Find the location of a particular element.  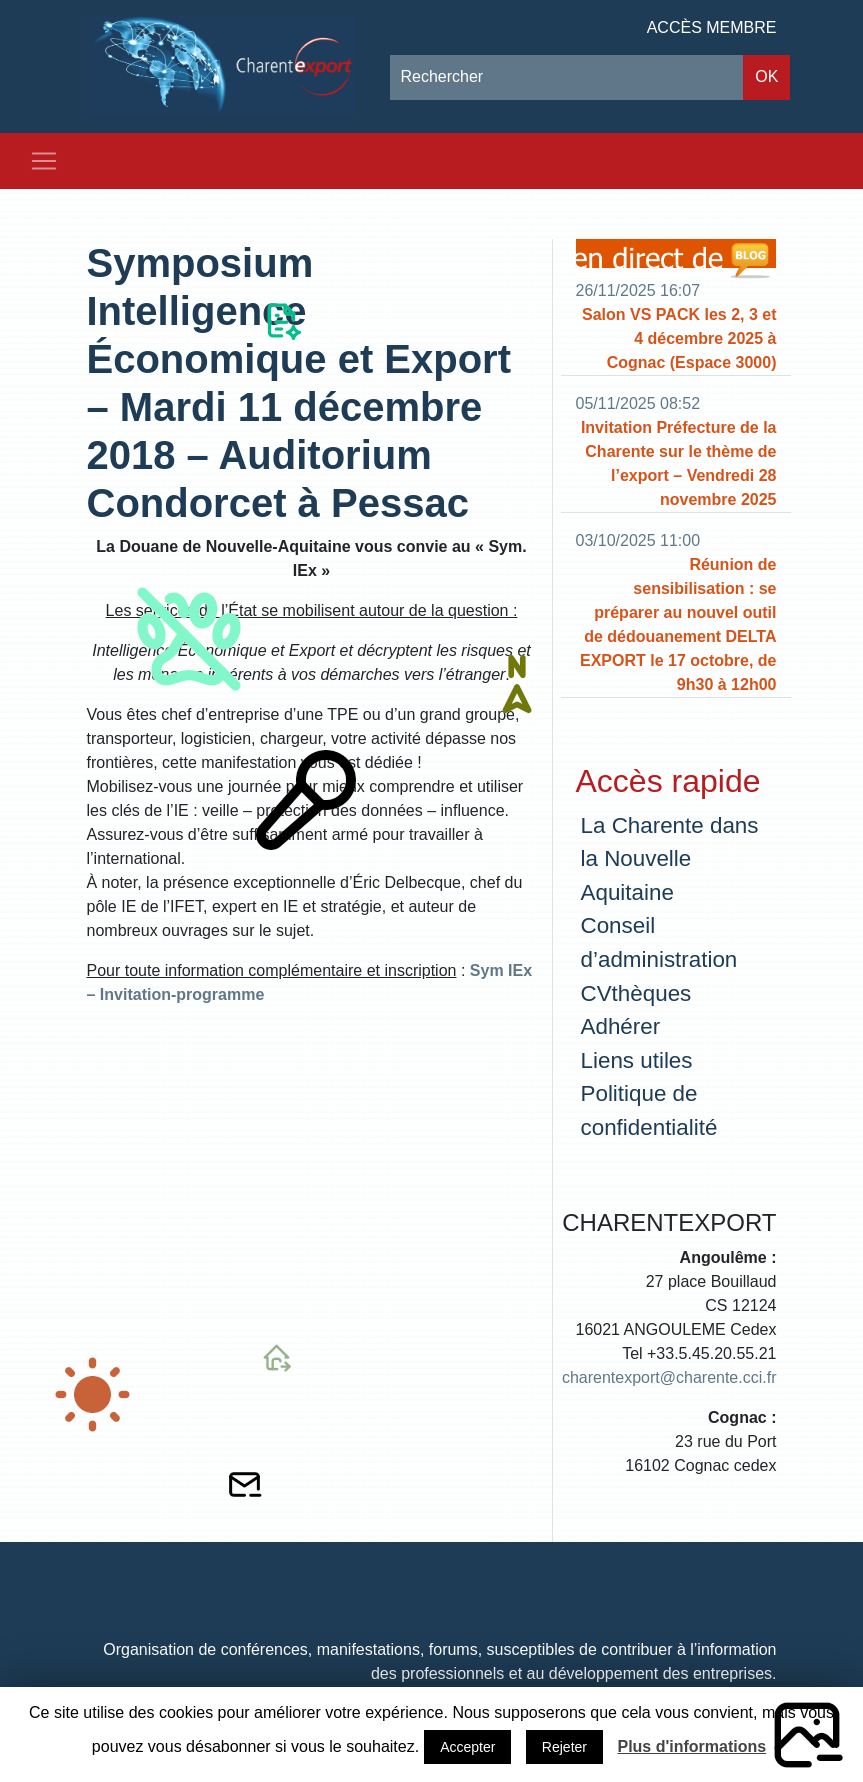

remove a photo from your collection is located at coordinates (807, 1735).